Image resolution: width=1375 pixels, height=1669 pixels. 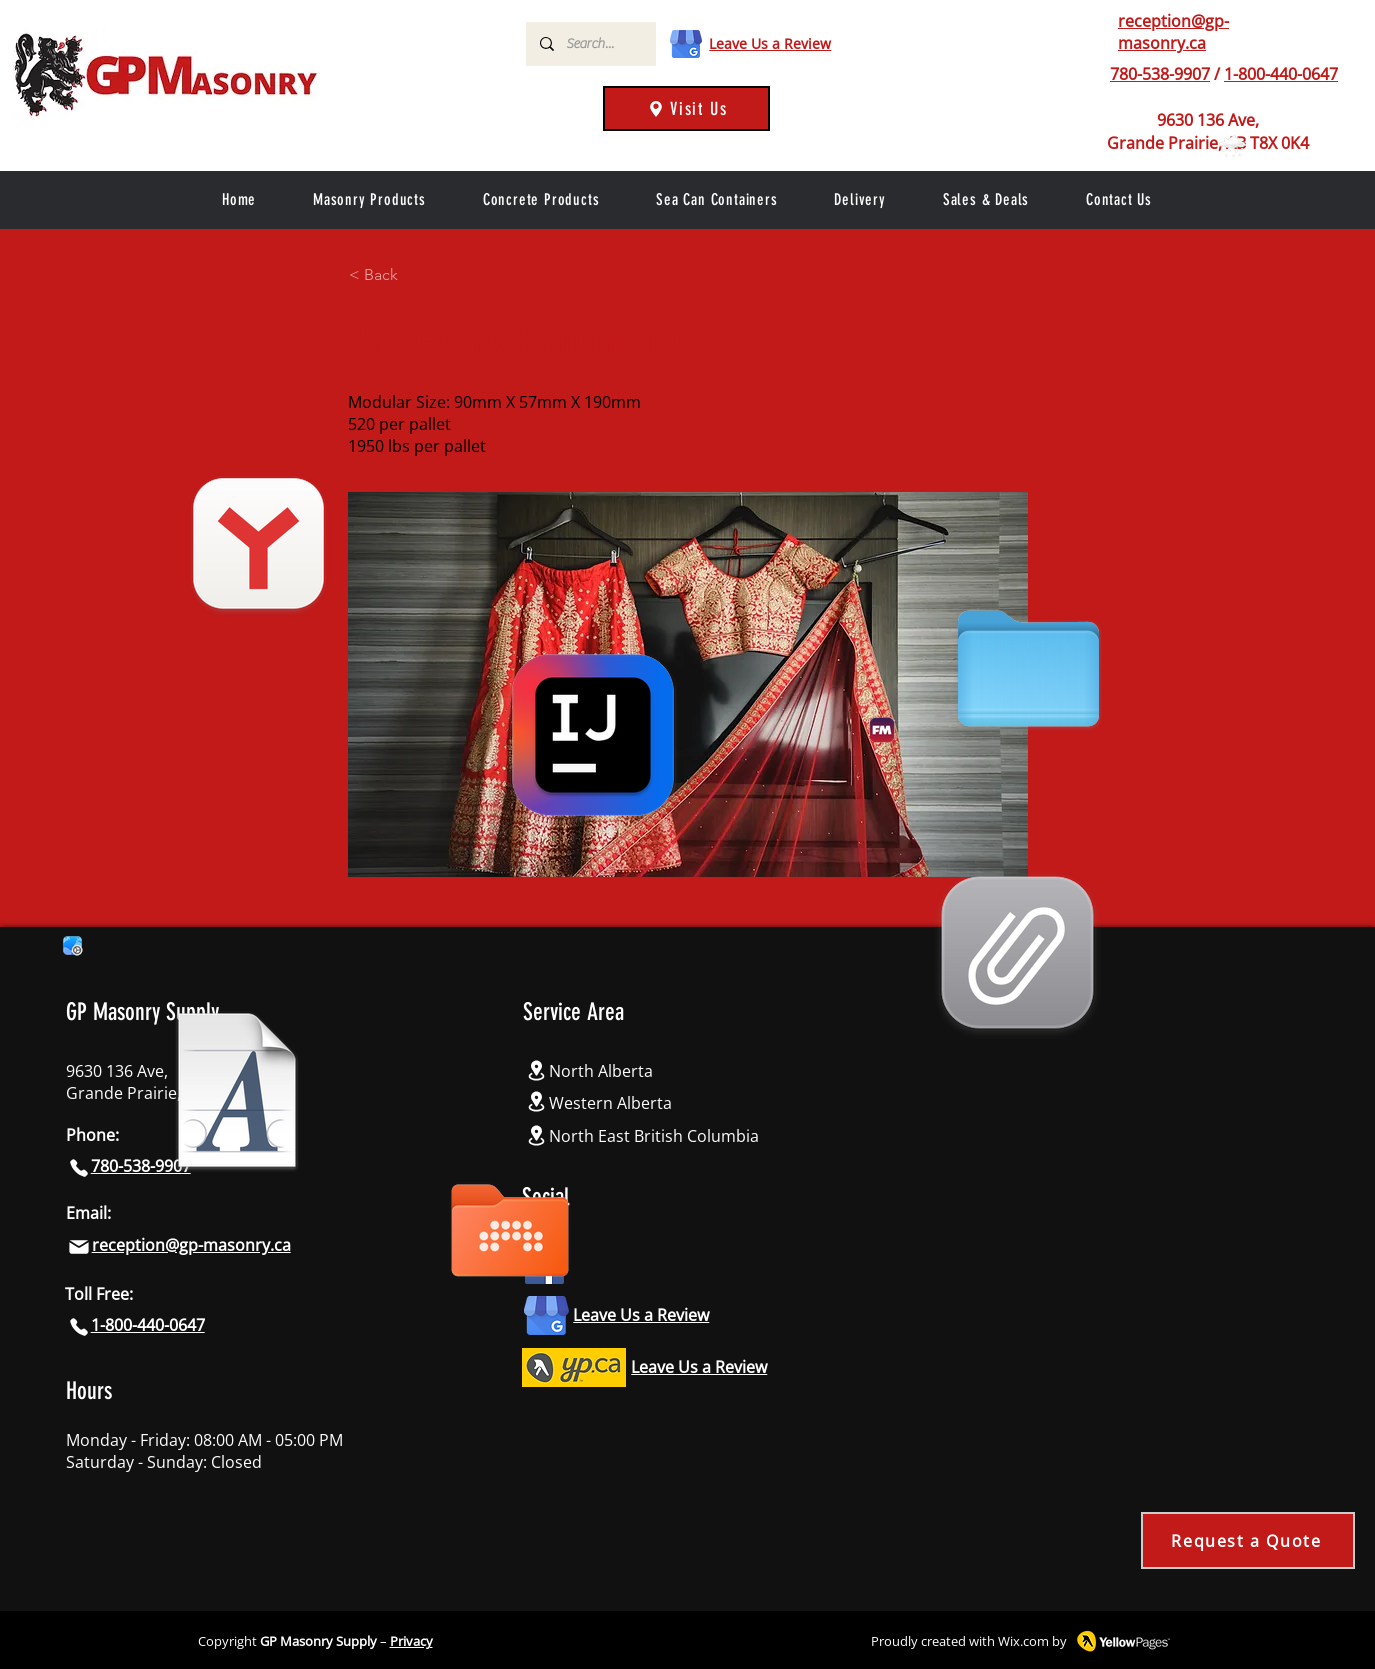 I want to click on open football manager app, so click(x=882, y=730).